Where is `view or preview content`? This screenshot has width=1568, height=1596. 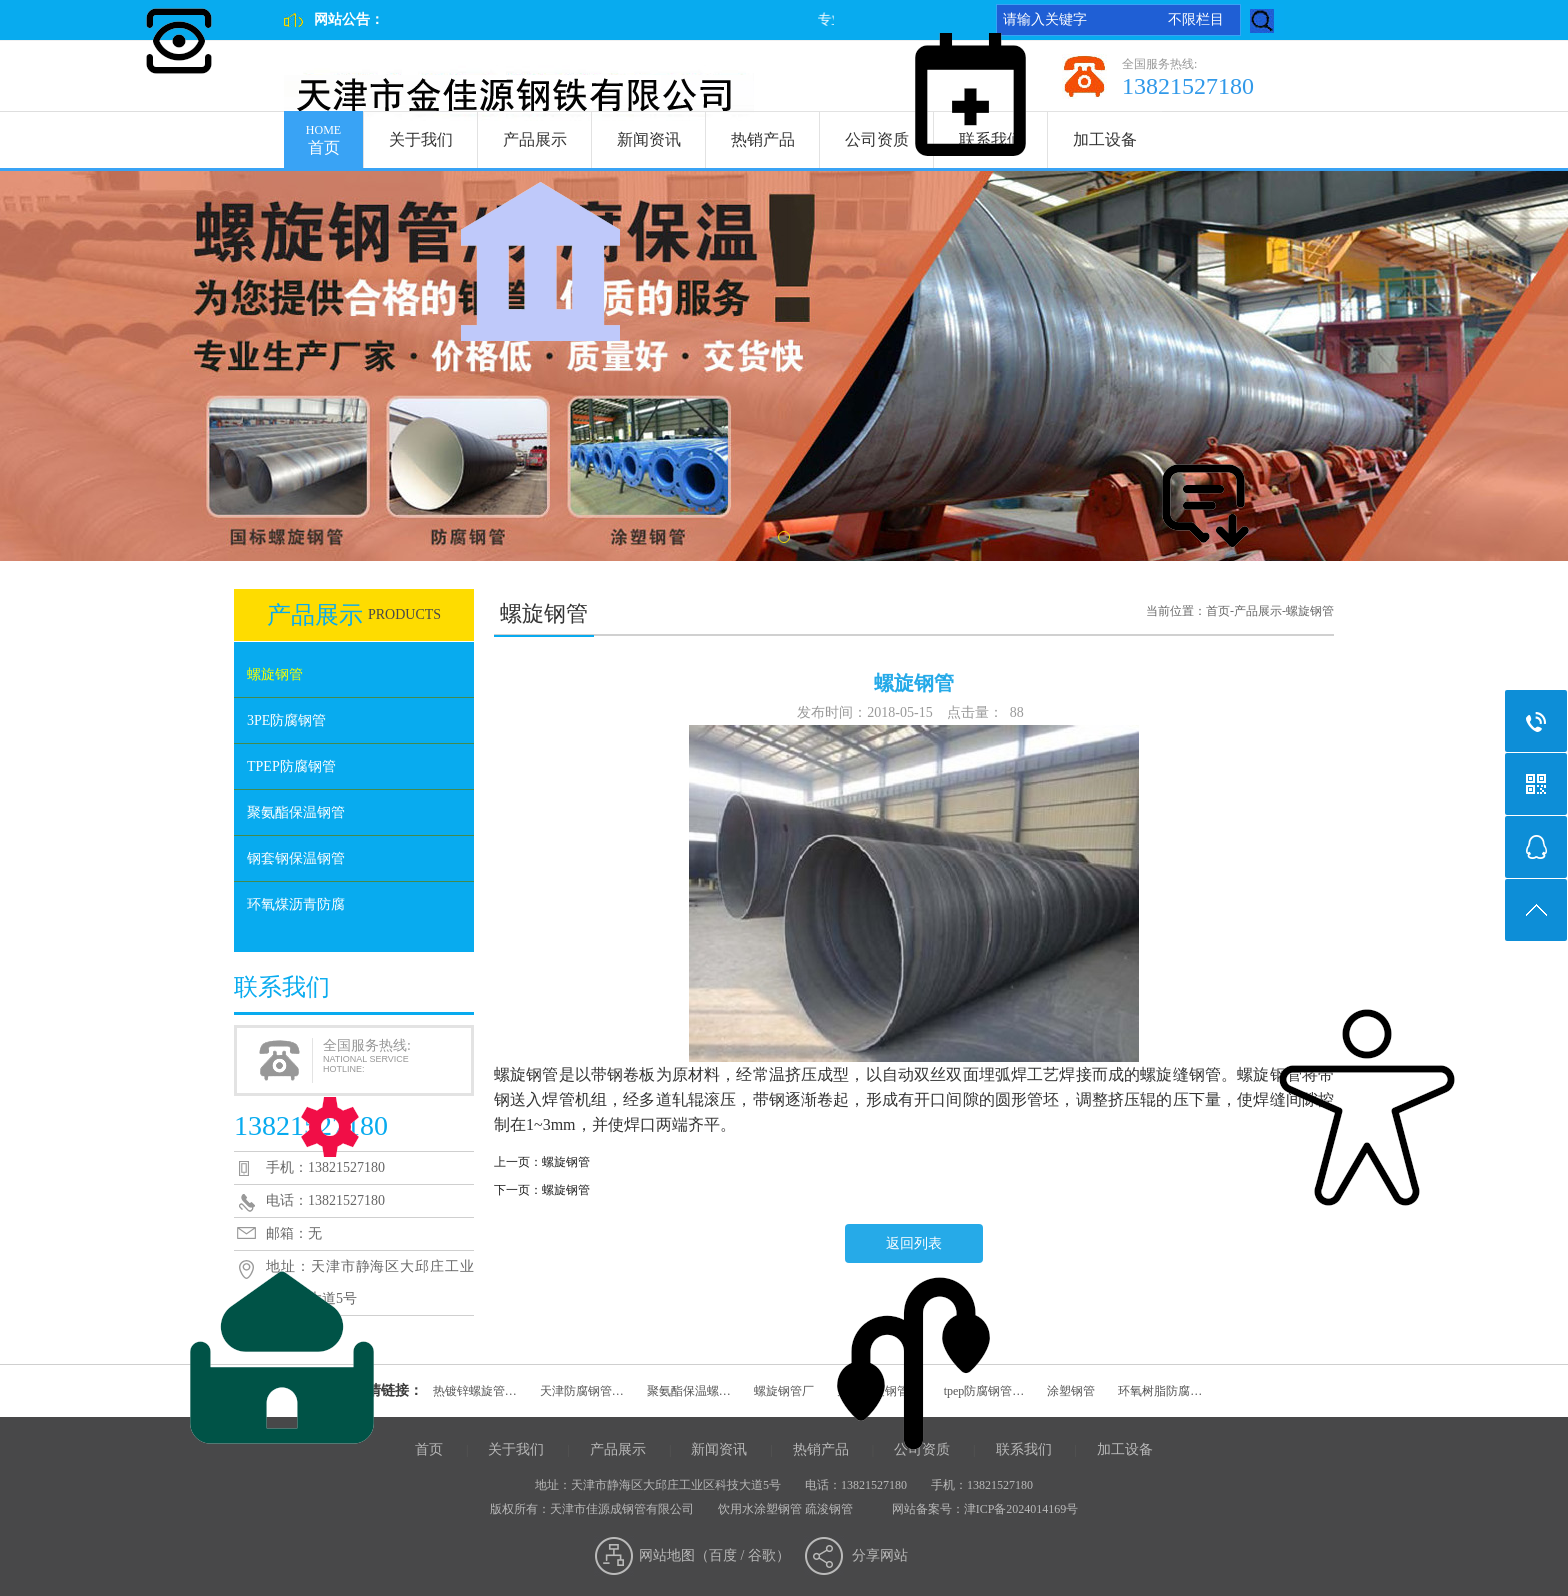 view or preview content is located at coordinates (179, 41).